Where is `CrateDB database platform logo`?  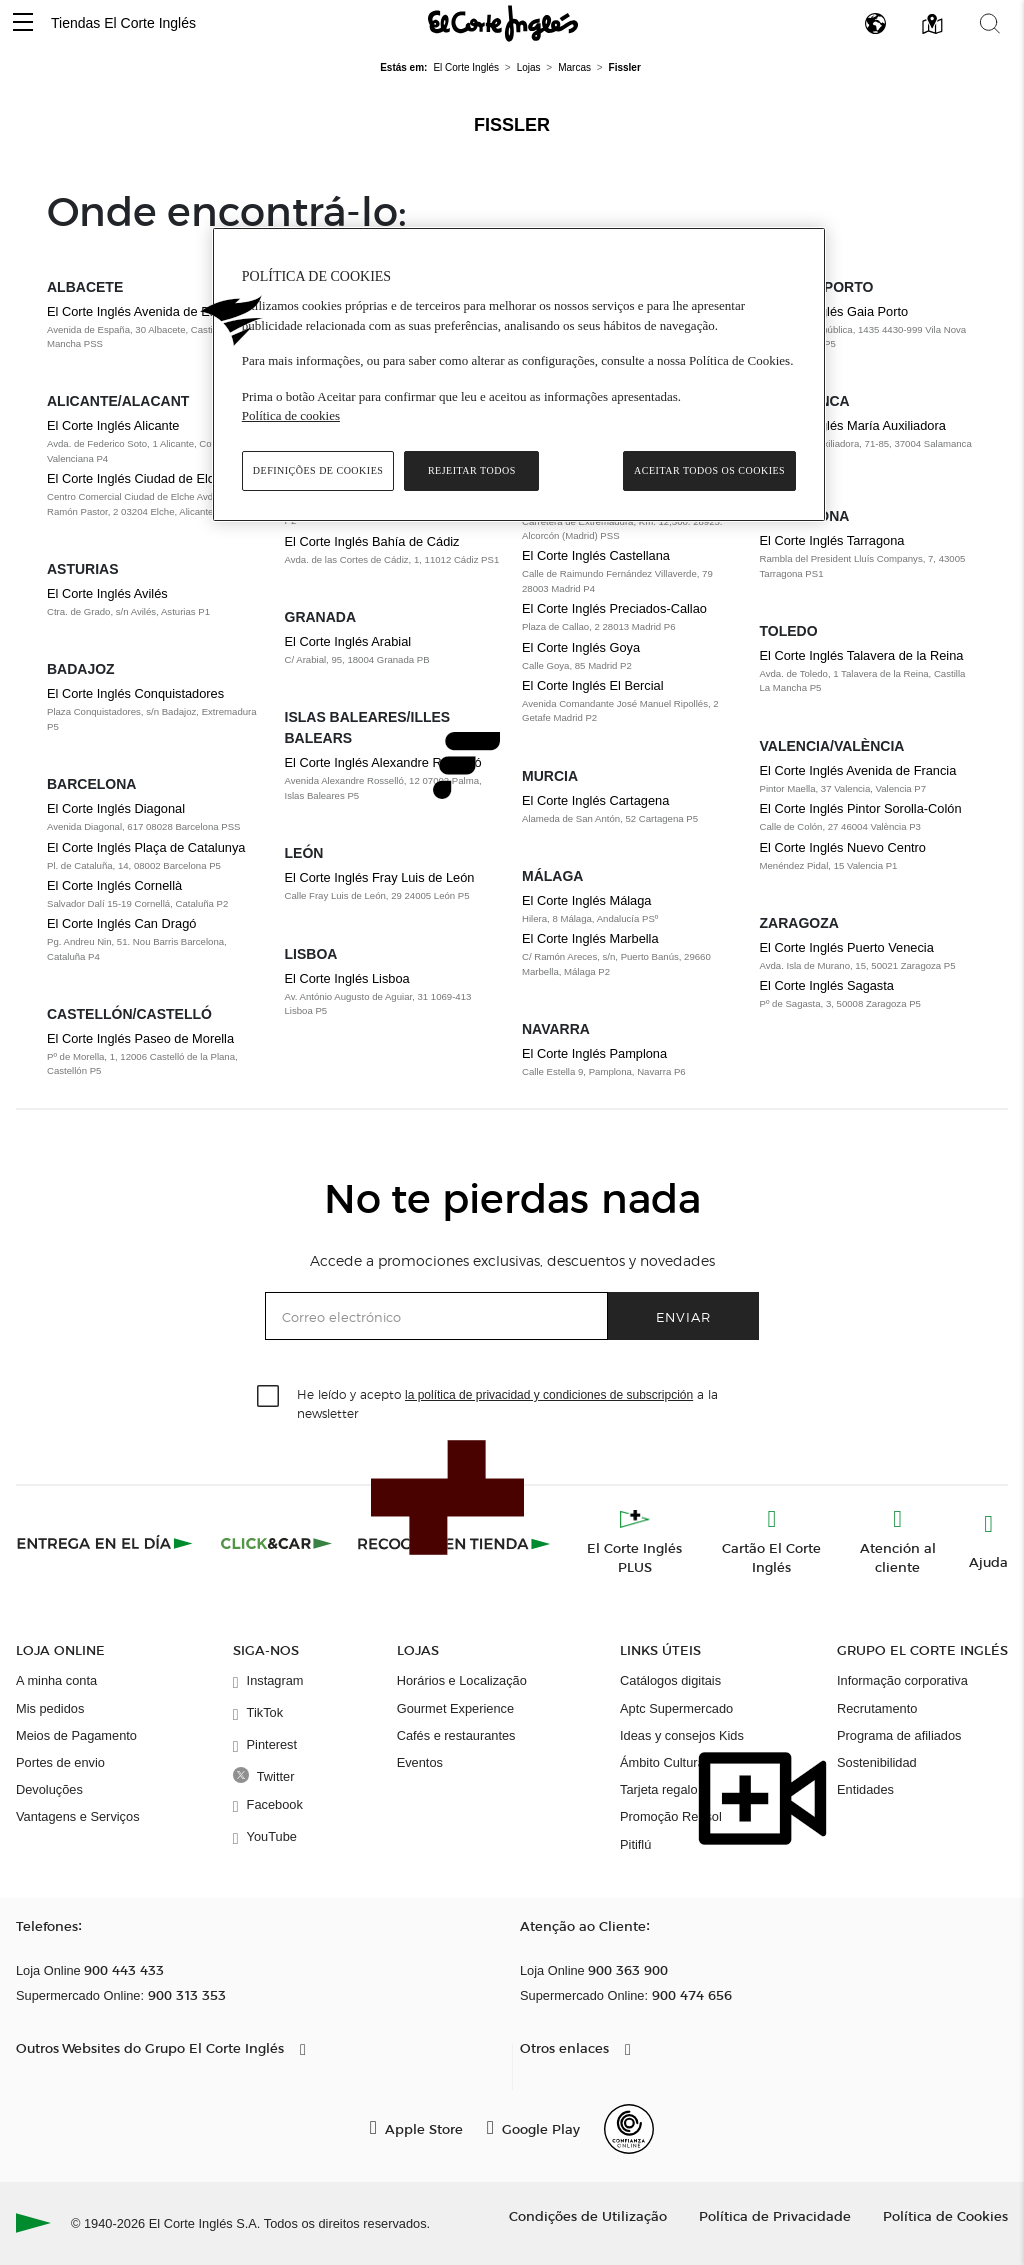
CrateDB database platform logo is located at coordinates (447, 1497).